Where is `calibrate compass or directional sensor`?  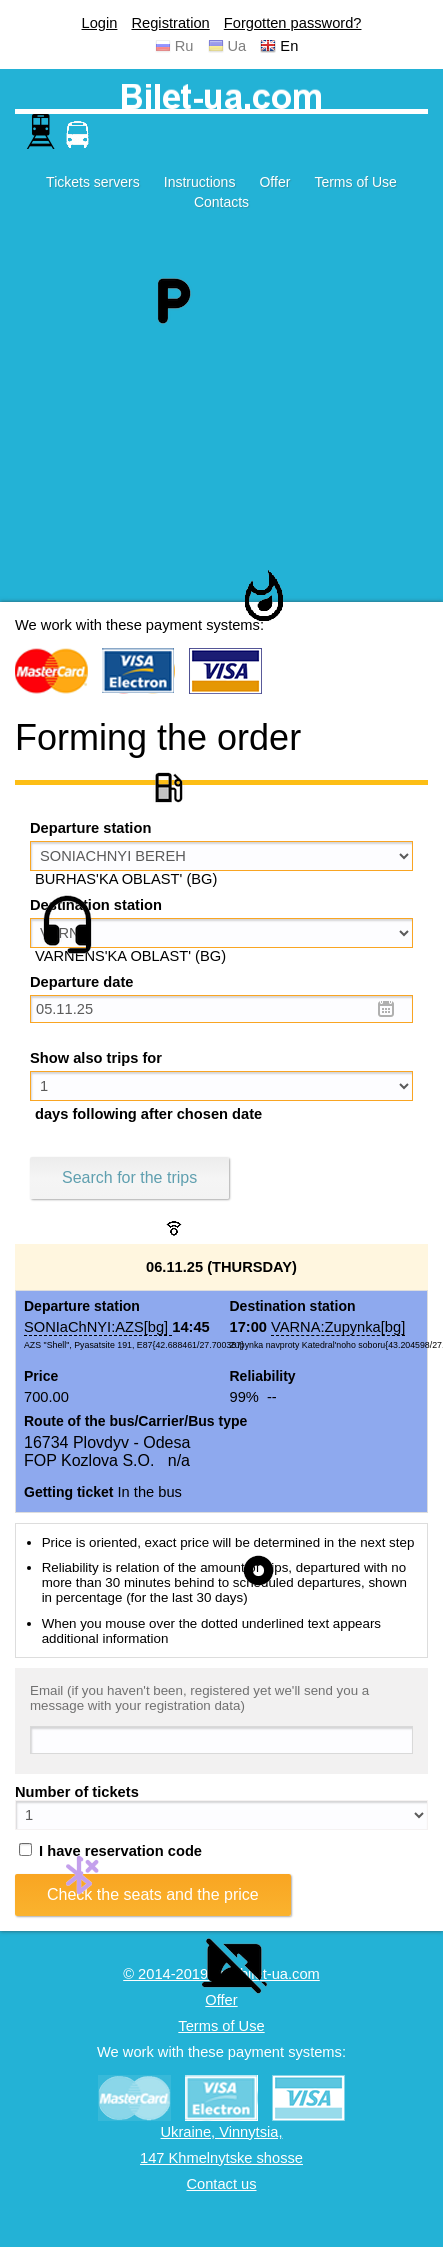 calibrate compass or directional sensor is located at coordinates (174, 1228).